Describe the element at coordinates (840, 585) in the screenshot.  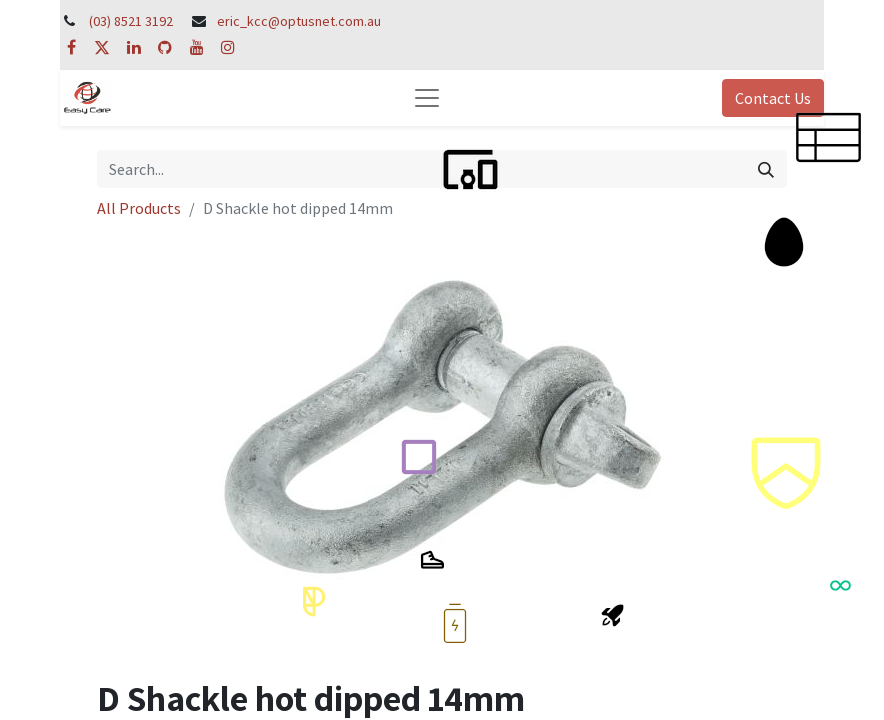
I see `indicates unlimited or infinite content` at that location.